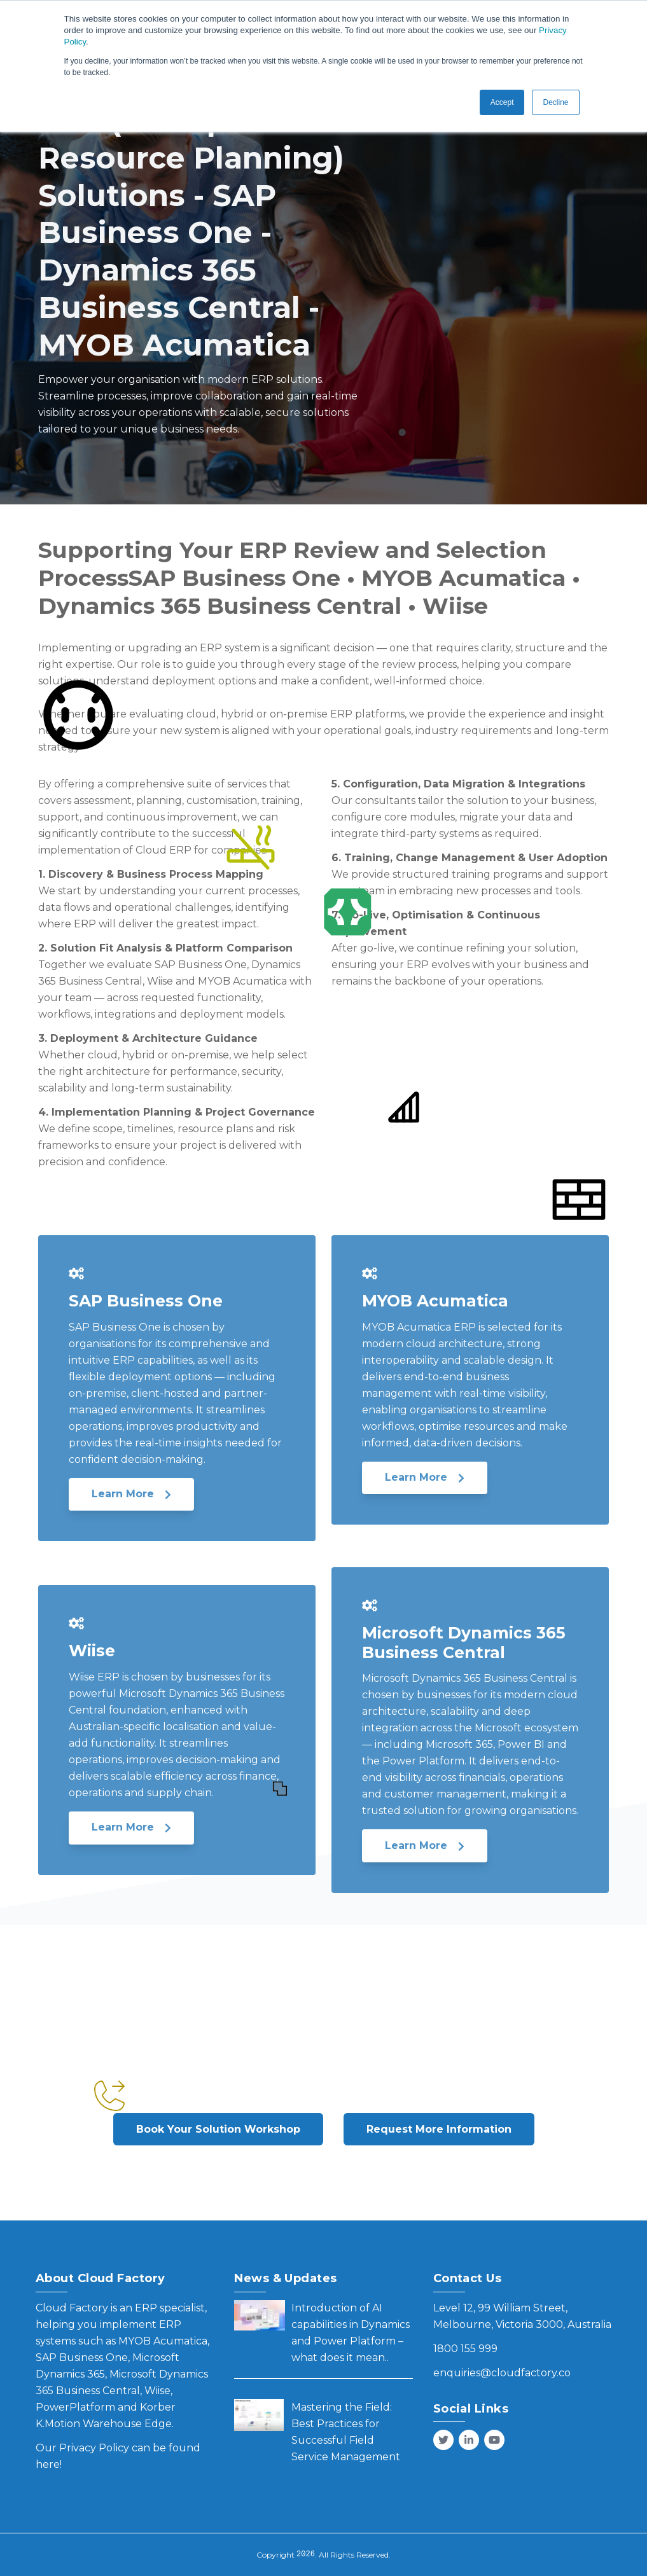 The image size is (647, 2576). I want to click on transfer an active call, so click(110, 2095).